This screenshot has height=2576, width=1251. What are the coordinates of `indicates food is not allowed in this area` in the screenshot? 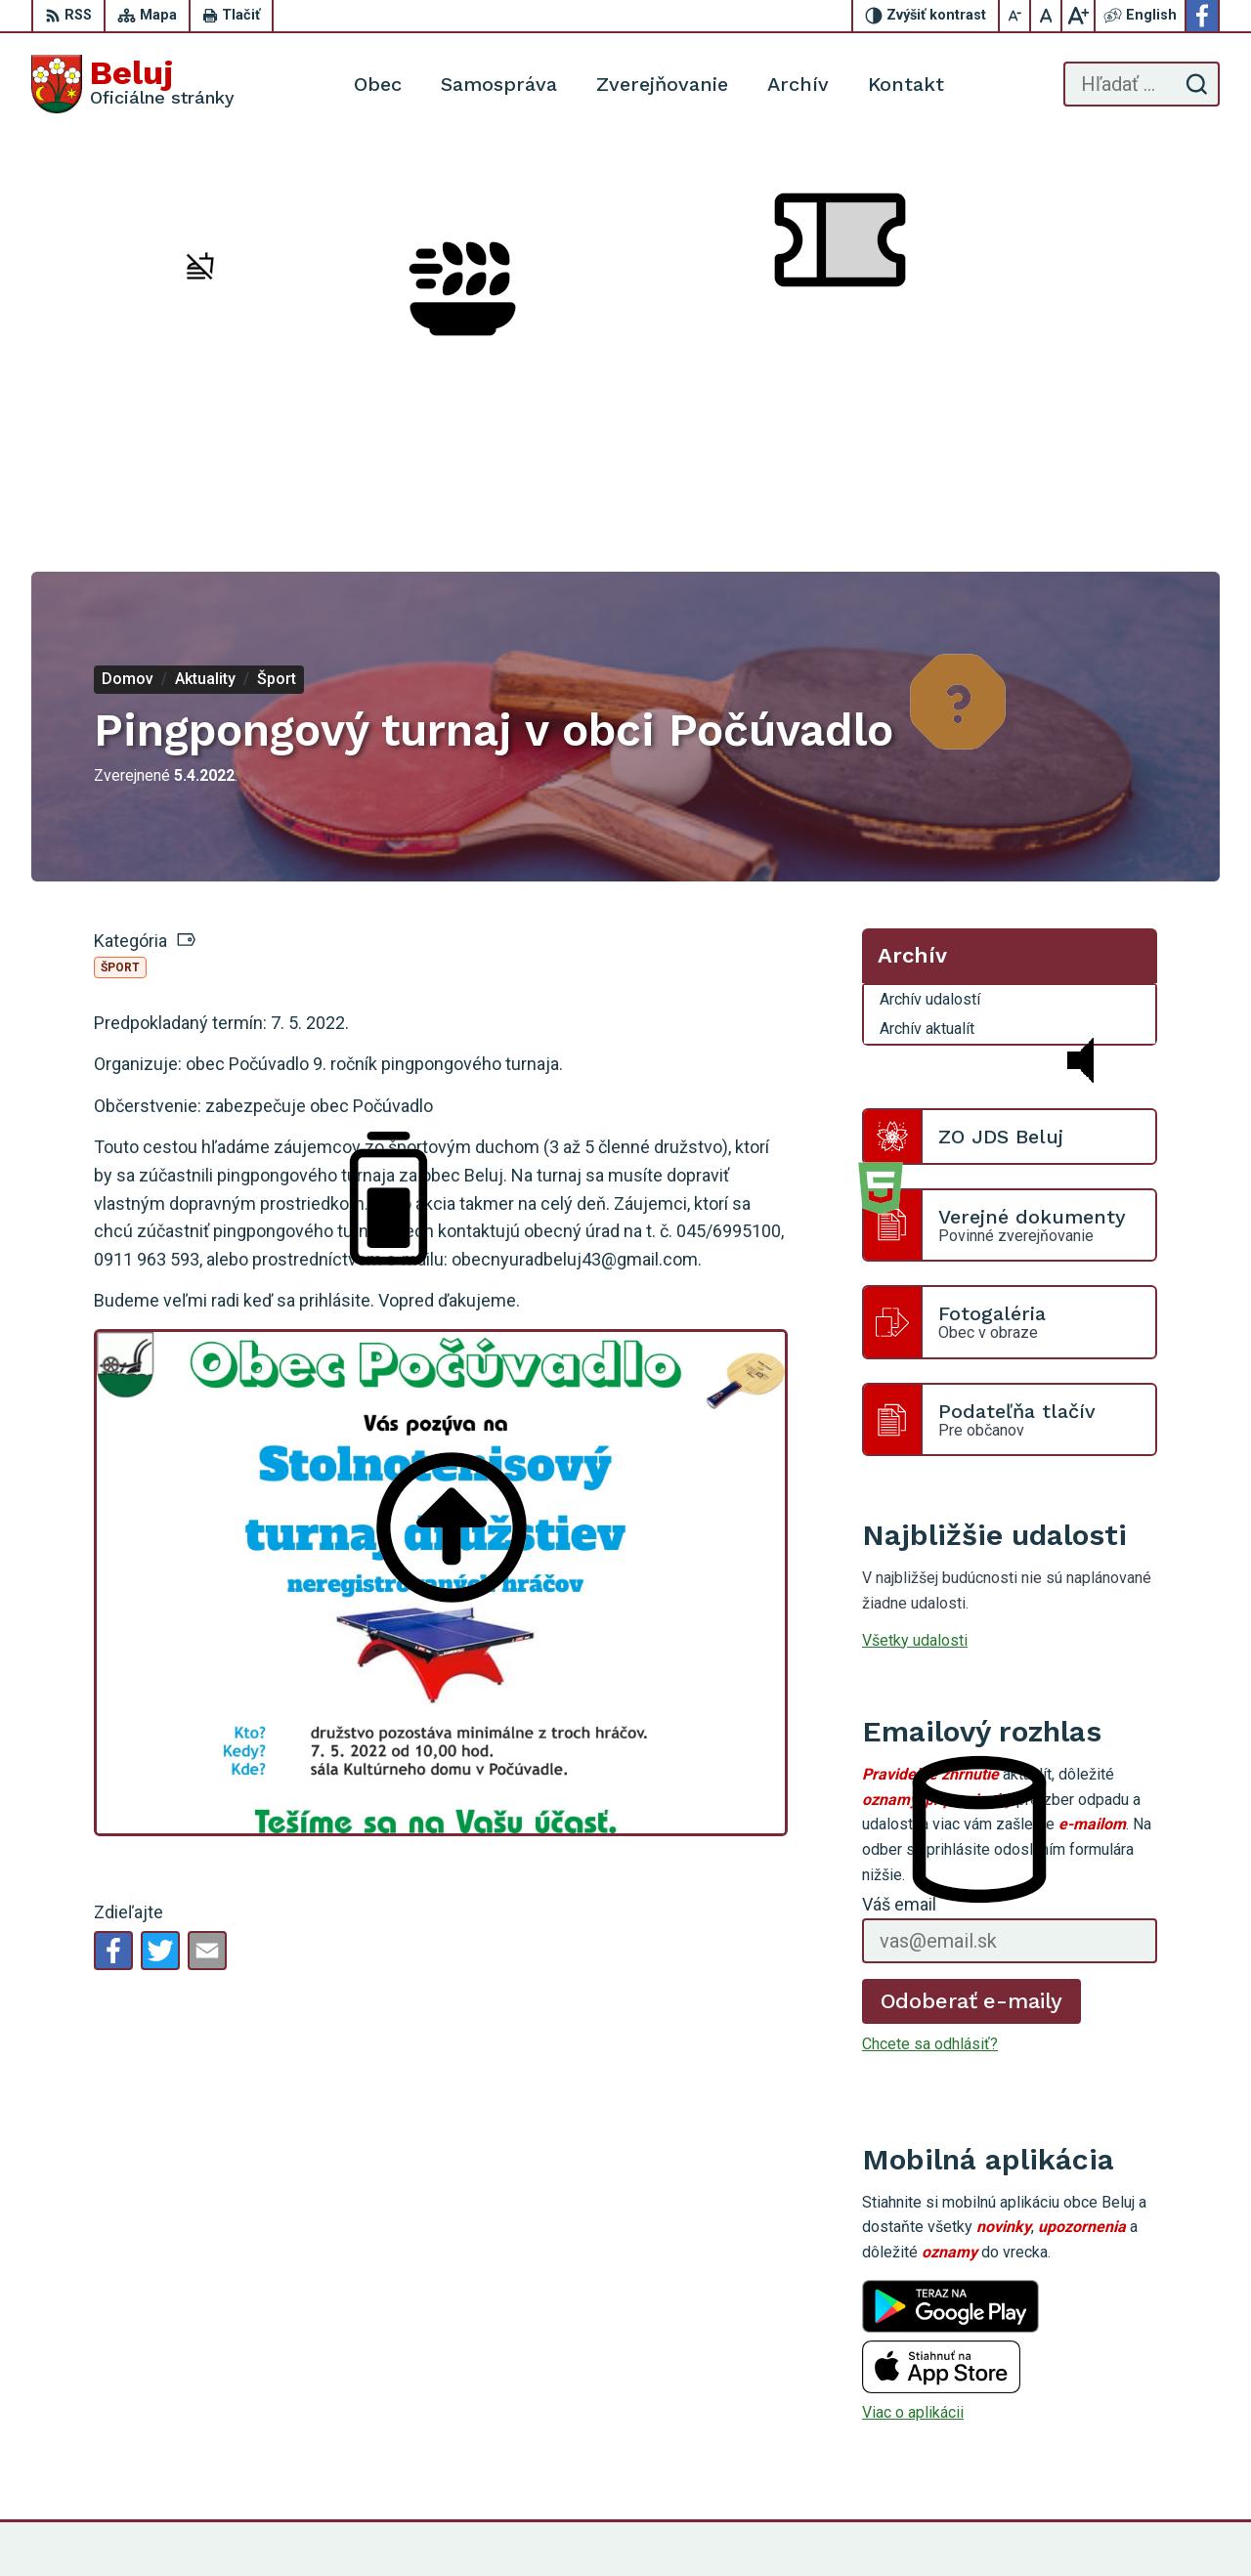 It's located at (200, 266).